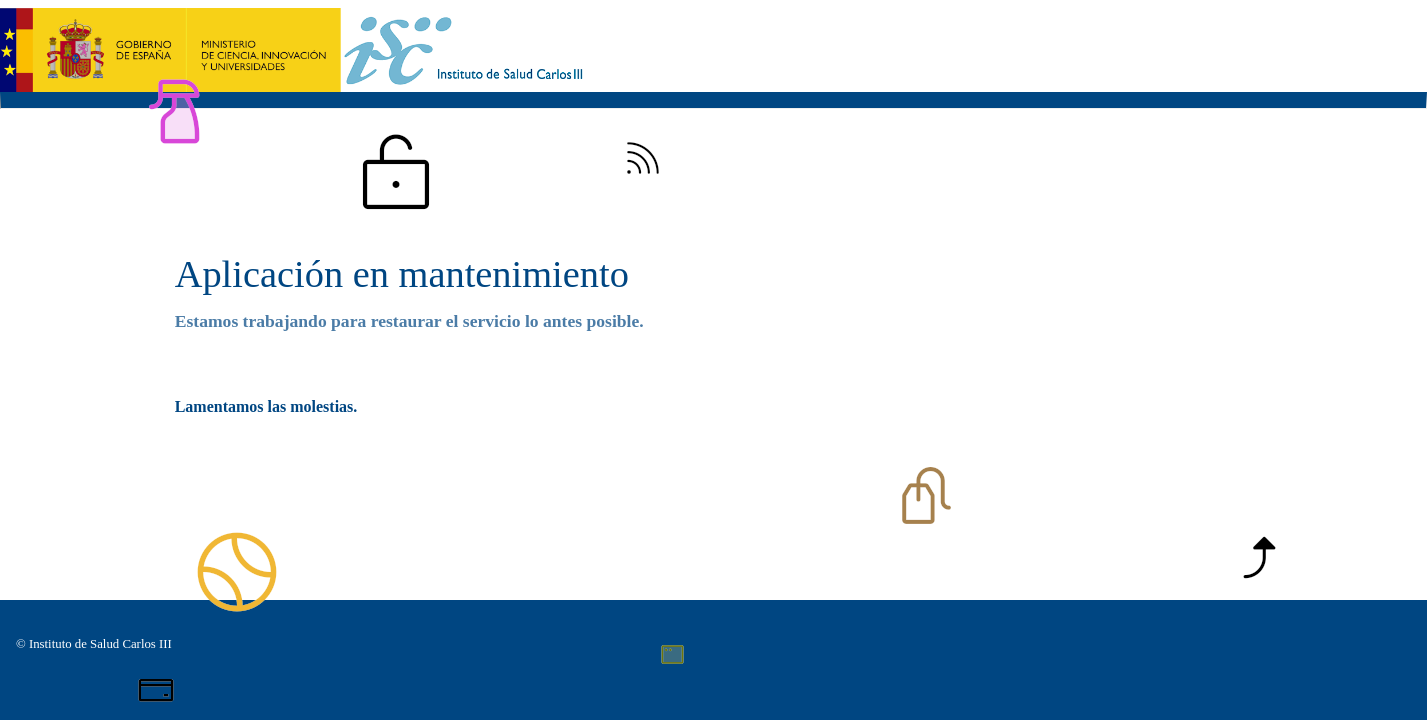 This screenshot has width=1427, height=720. I want to click on access cleaning or household supplies, so click(176, 111).